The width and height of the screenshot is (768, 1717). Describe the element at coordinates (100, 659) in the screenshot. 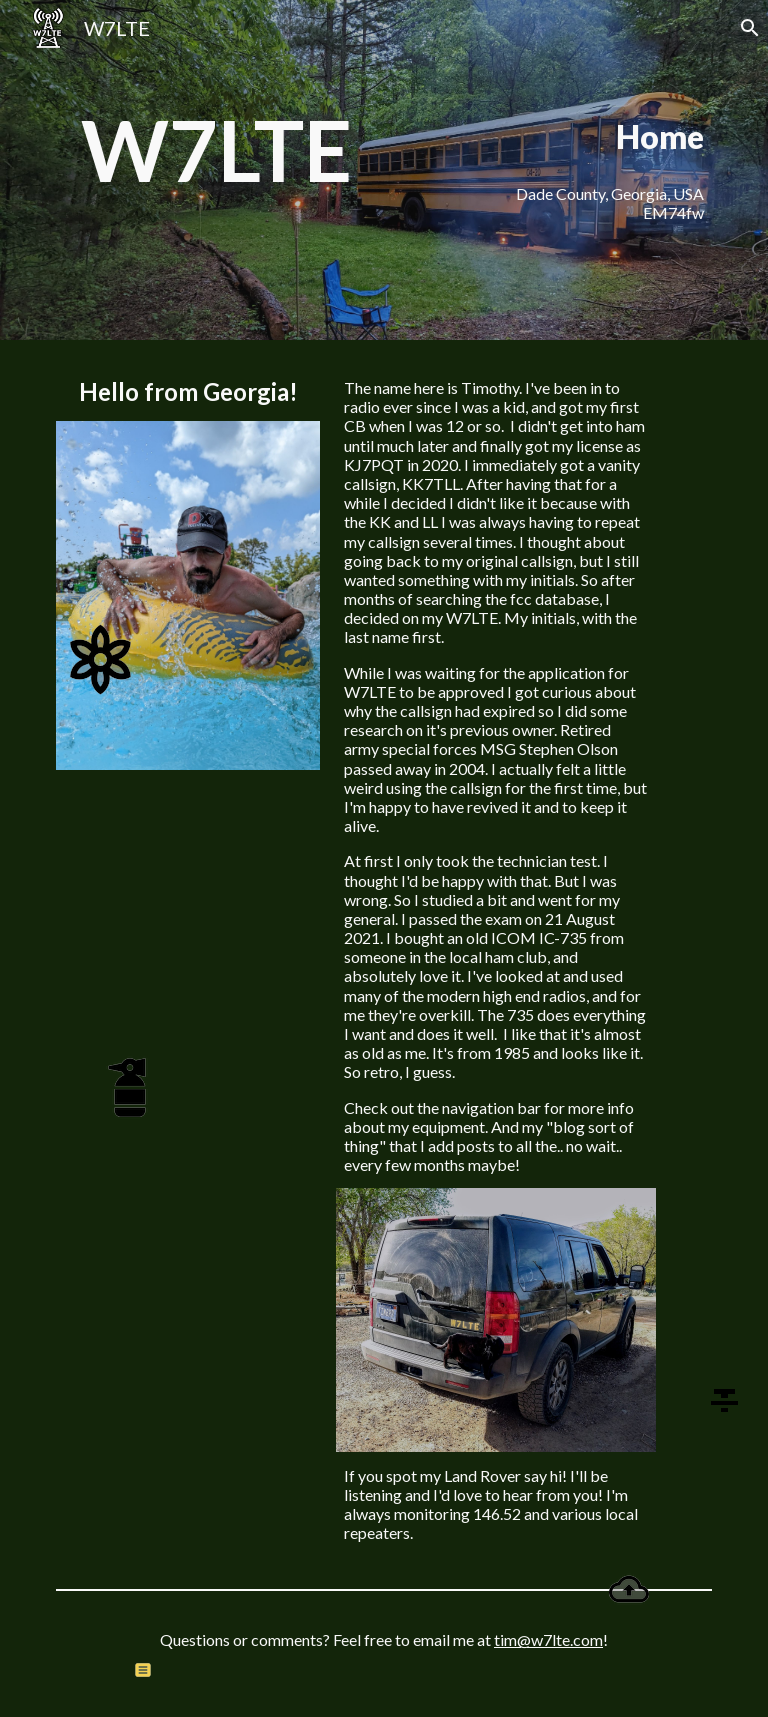

I see `apply a vintage or retro photo filter` at that location.